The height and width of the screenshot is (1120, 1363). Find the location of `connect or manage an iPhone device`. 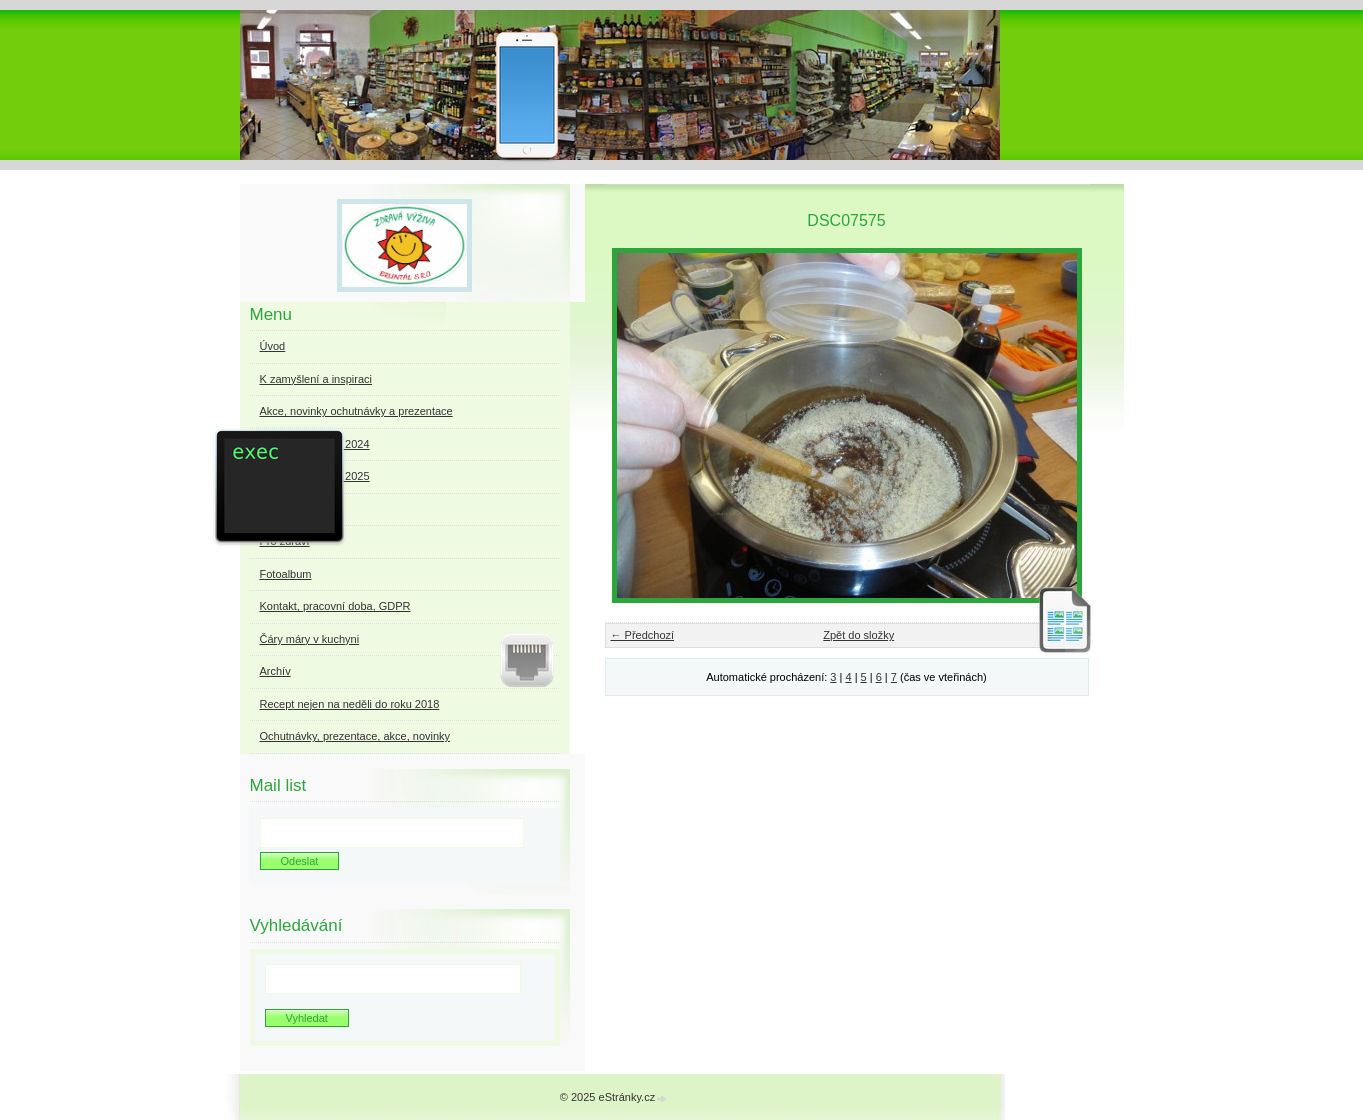

connect or manage an iPhone device is located at coordinates (527, 97).